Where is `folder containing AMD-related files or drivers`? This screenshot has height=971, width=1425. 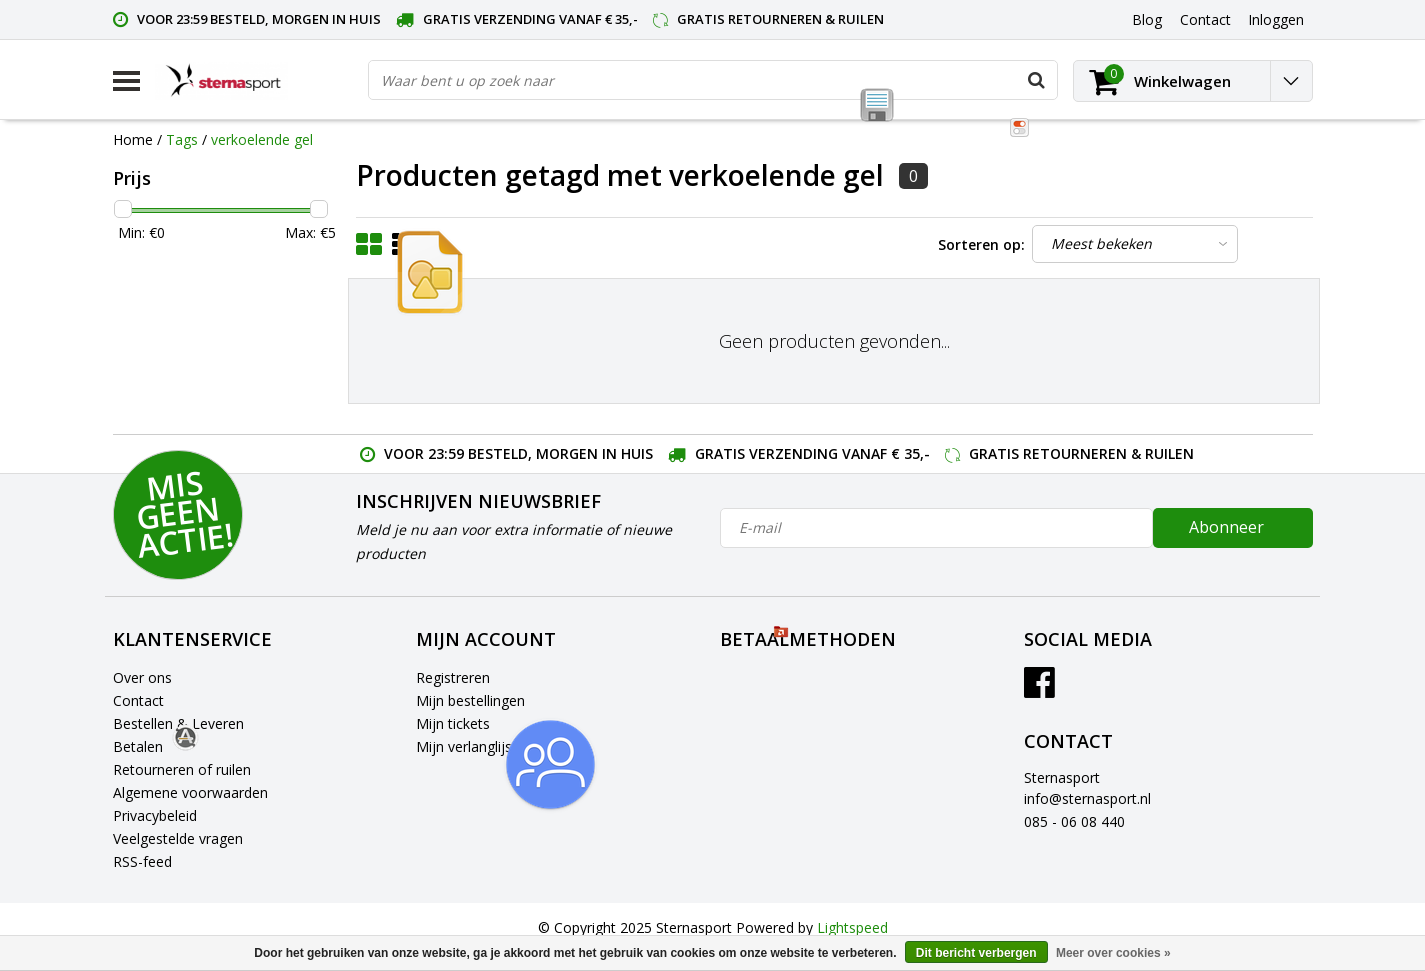 folder containing AMD-related files or drivers is located at coordinates (781, 632).